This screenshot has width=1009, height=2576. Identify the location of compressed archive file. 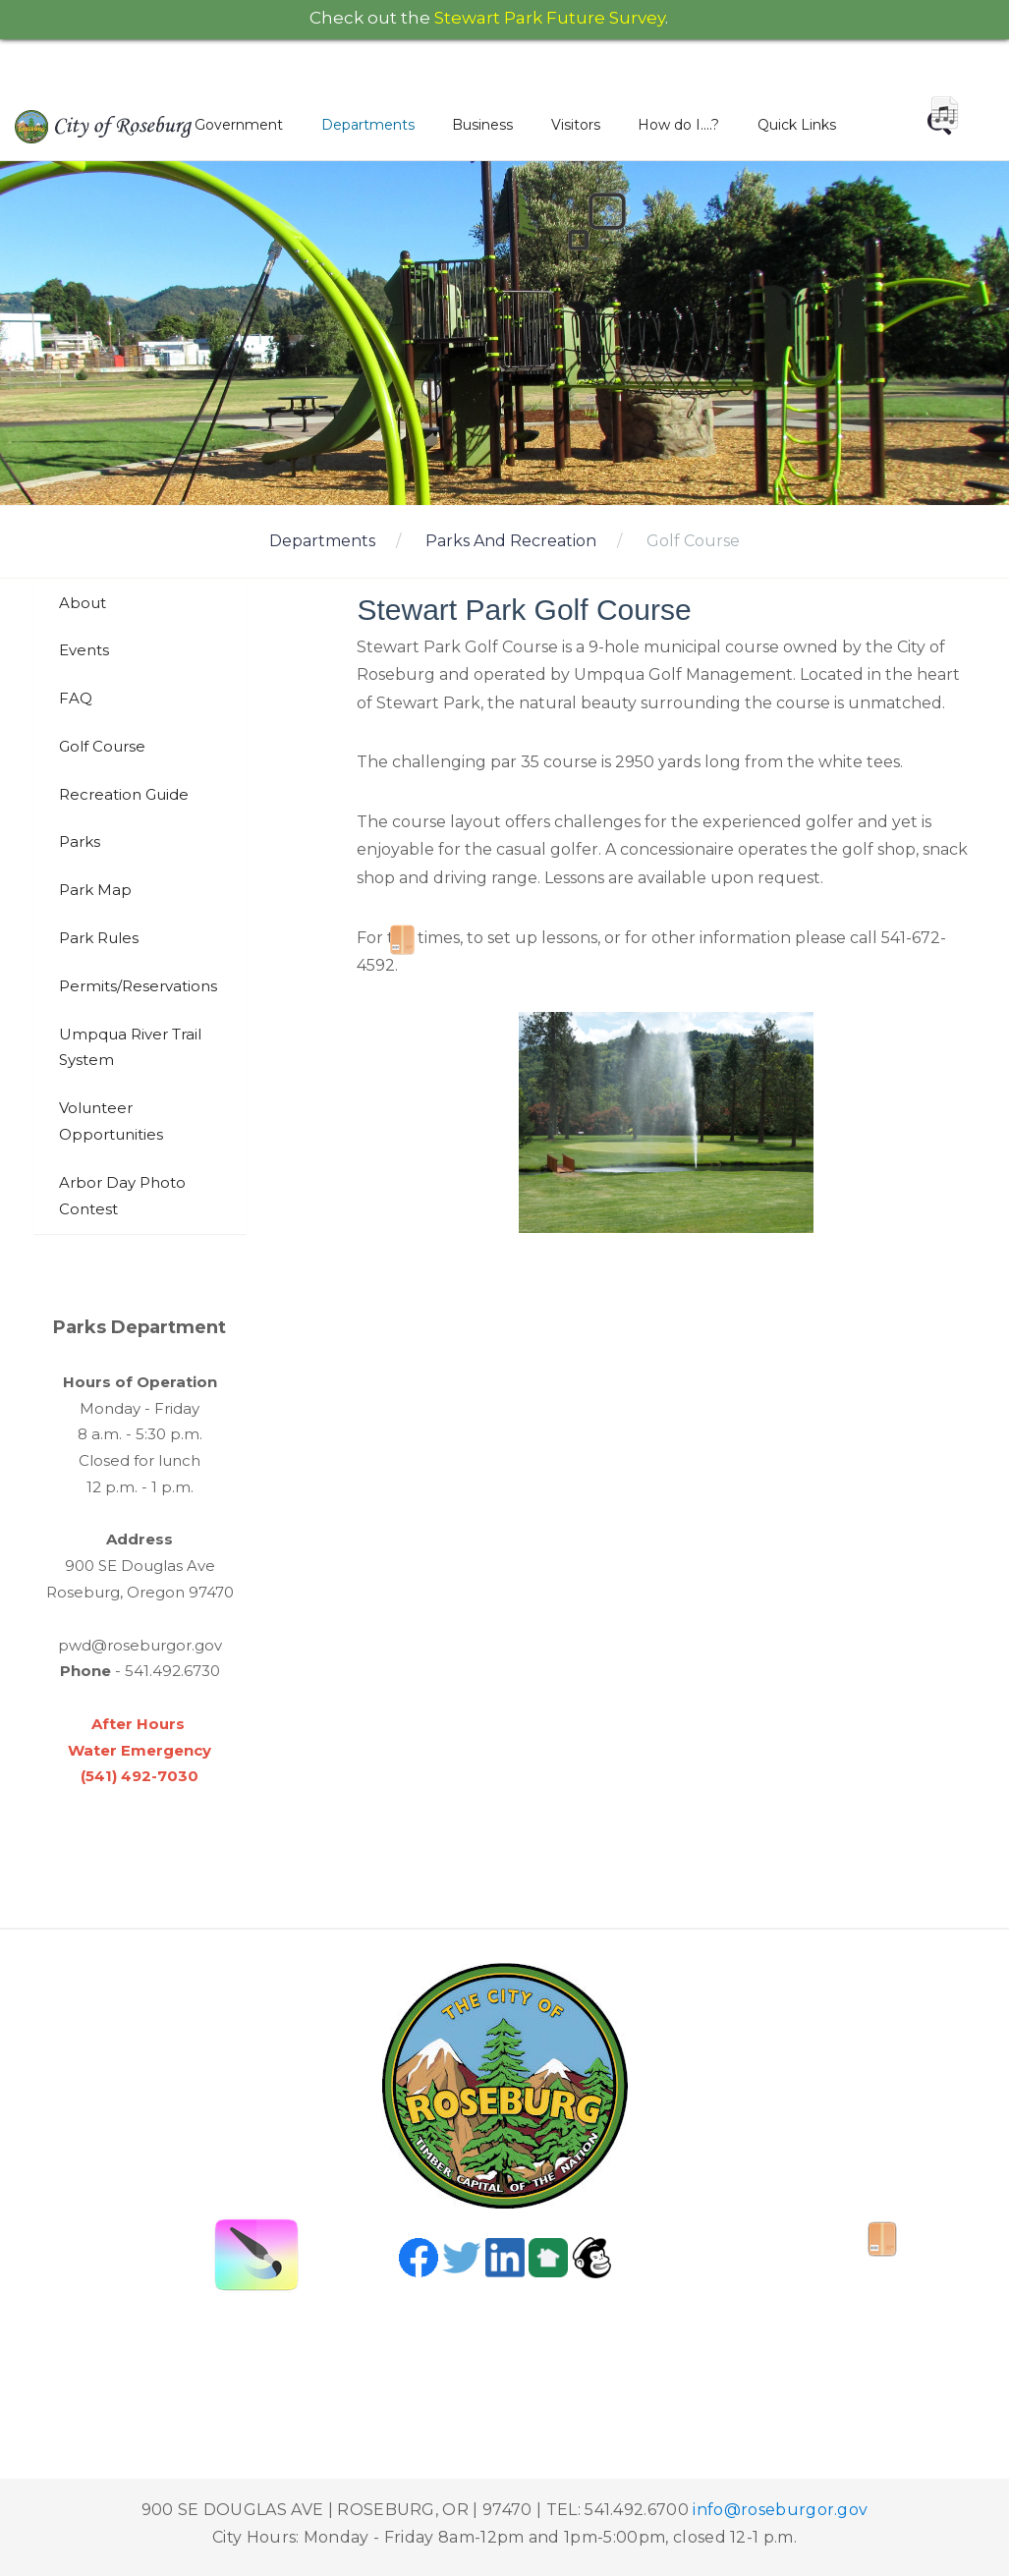
(402, 939).